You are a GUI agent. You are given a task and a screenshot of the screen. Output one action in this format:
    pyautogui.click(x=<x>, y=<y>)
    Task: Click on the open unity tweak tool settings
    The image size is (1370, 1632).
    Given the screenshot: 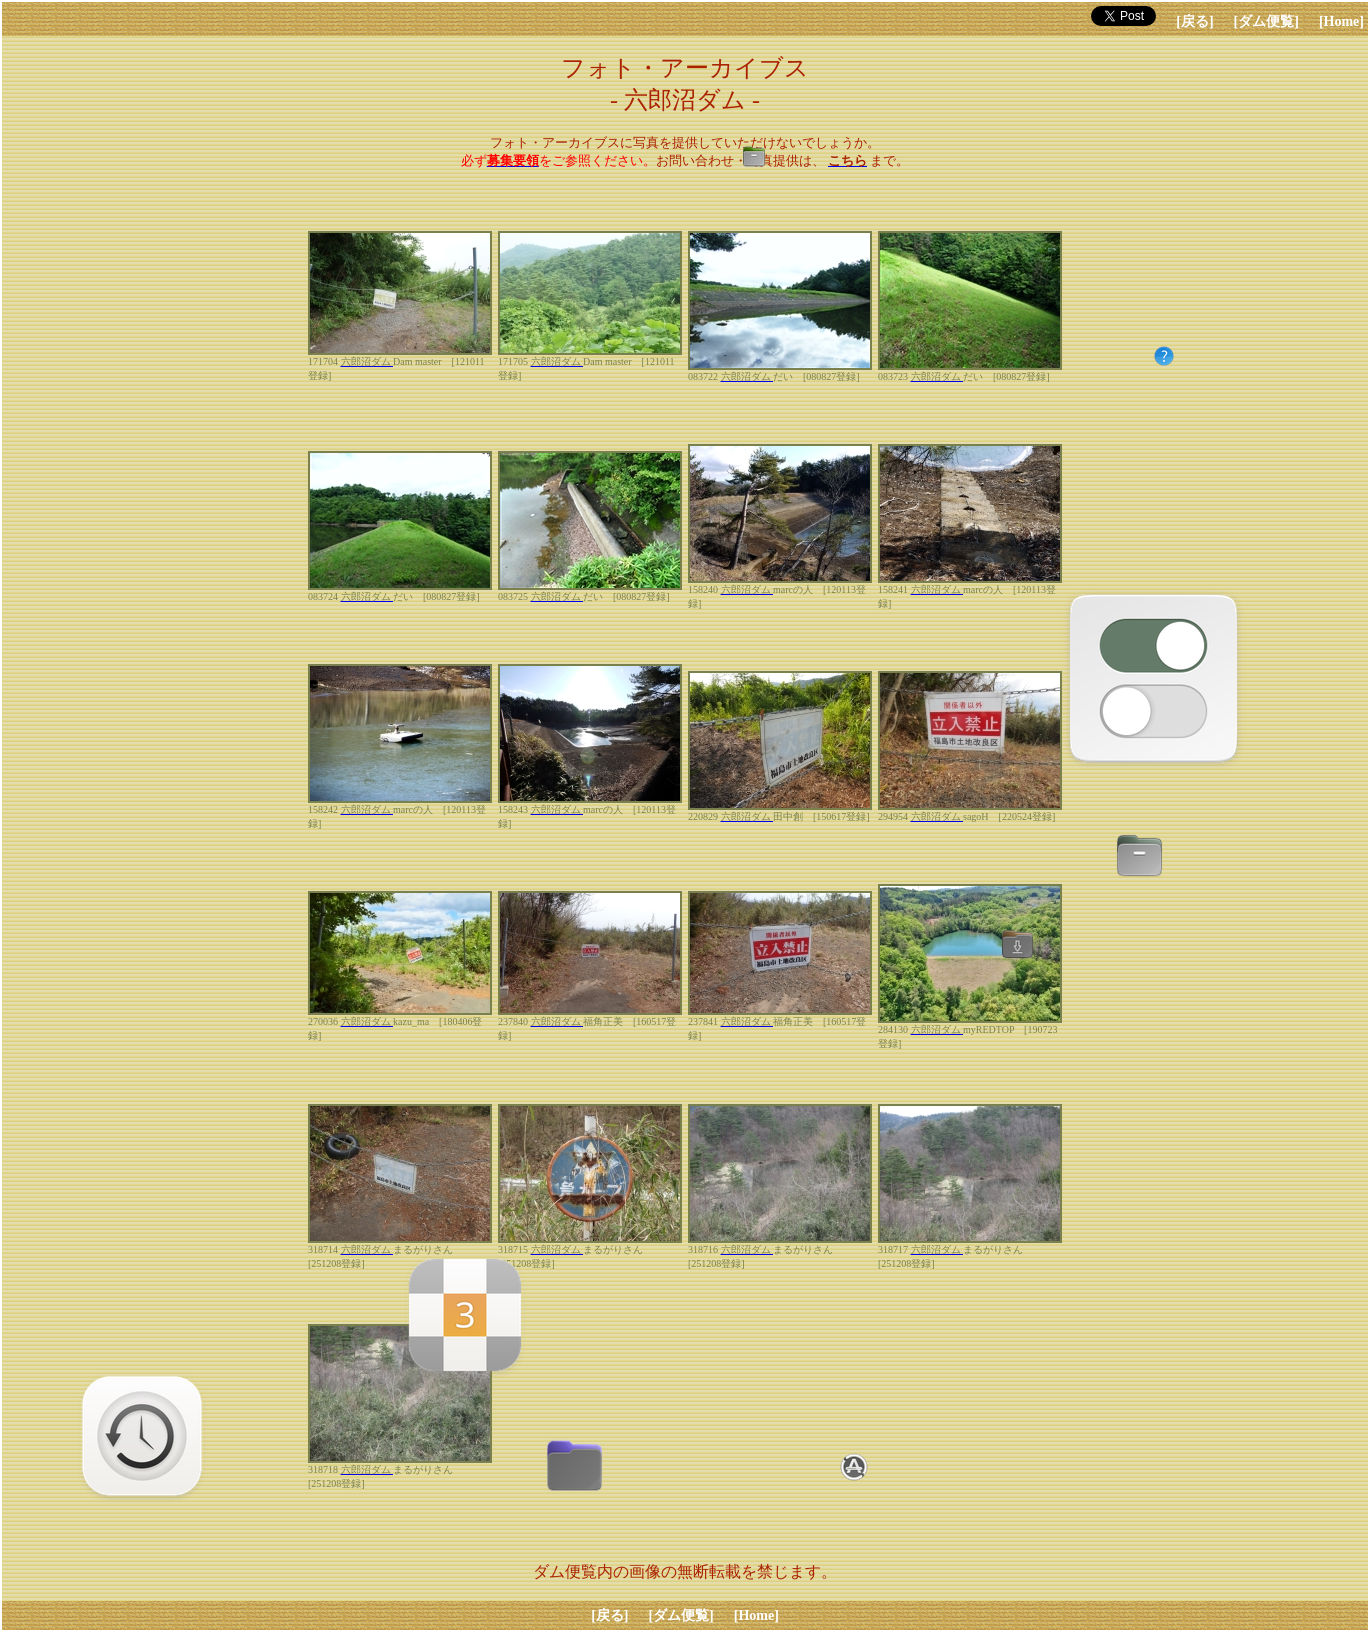 What is the action you would take?
    pyautogui.click(x=1153, y=678)
    